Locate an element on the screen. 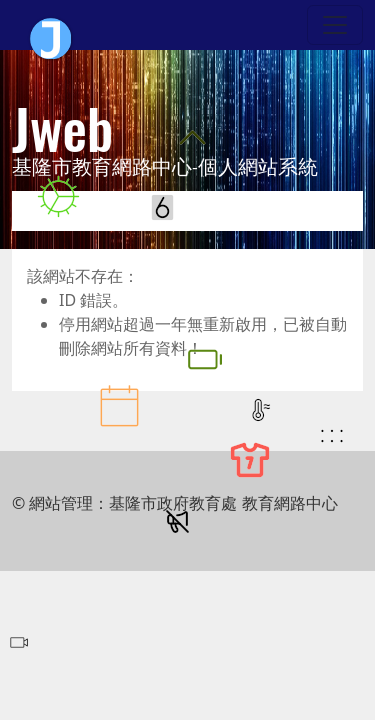 This screenshot has height=720, width=375. drag to reorder or rearrange items is located at coordinates (332, 436).